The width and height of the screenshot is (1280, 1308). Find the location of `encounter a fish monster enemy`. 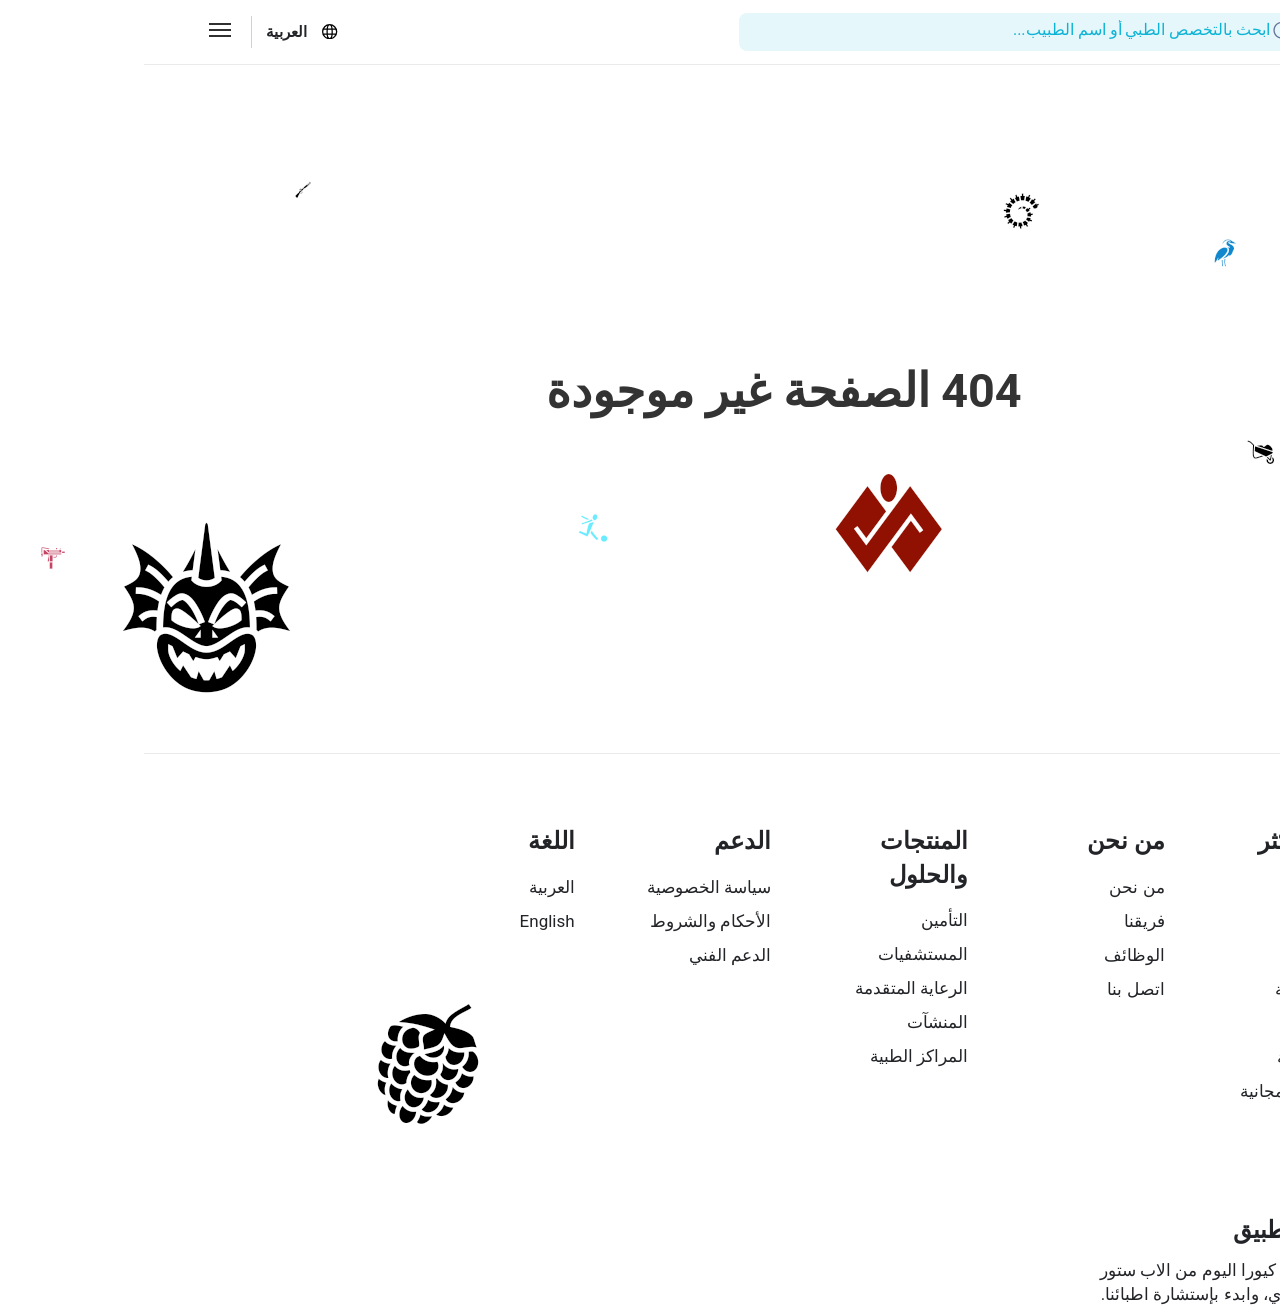

encounter a fish monster enemy is located at coordinates (206, 607).